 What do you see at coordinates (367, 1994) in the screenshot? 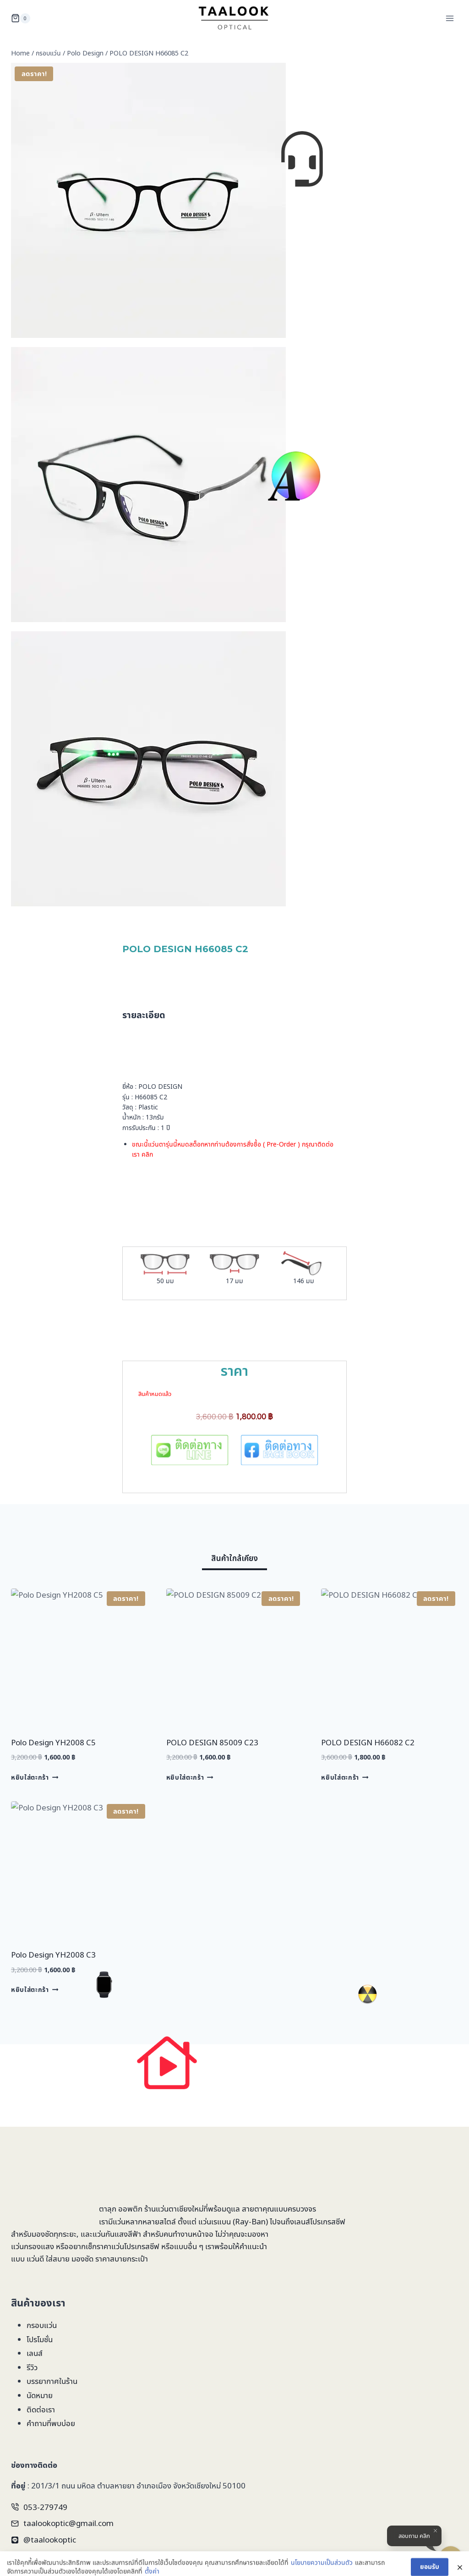
I see `burn files to disc` at bounding box center [367, 1994].